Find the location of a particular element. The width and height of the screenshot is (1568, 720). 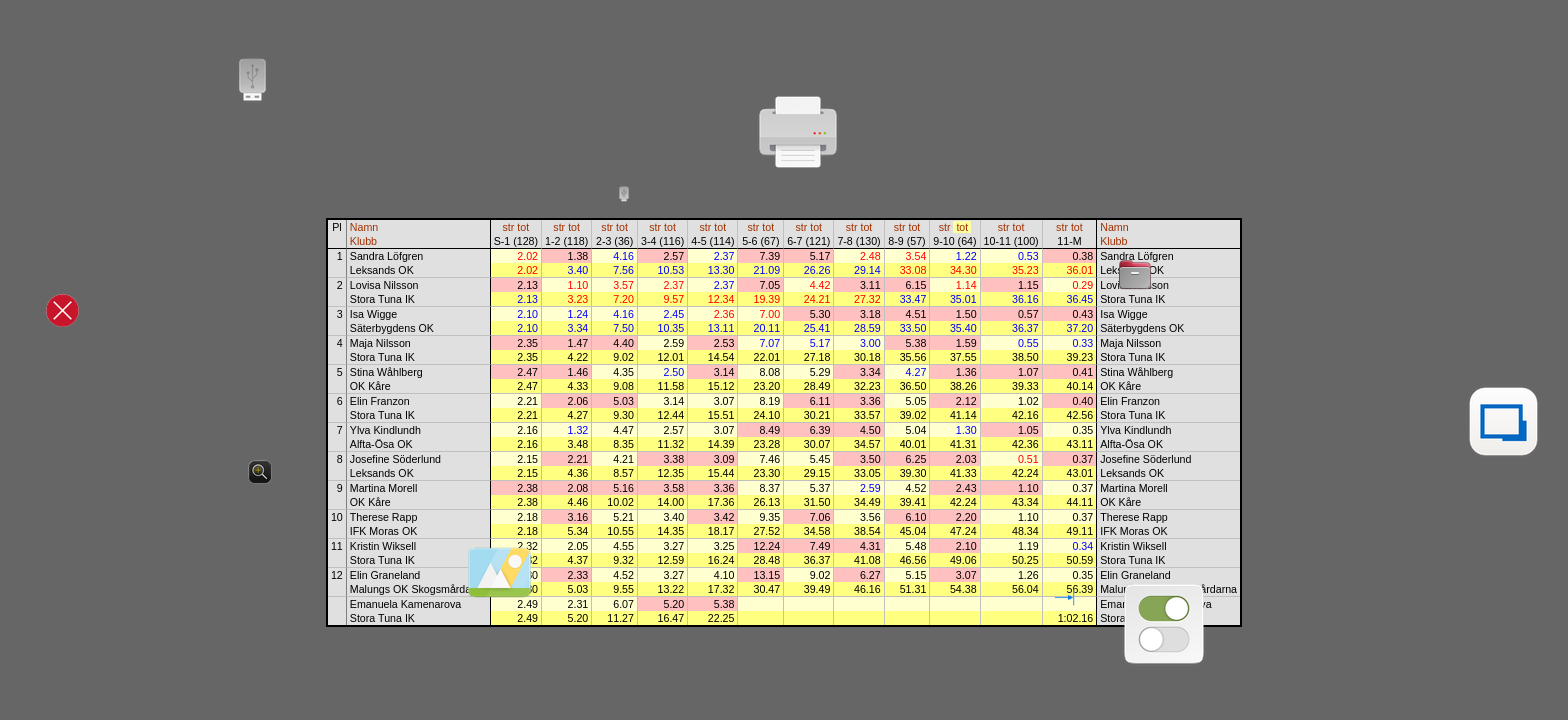

indicates a file or content that cannot be read is located at coordinates (62, 310).